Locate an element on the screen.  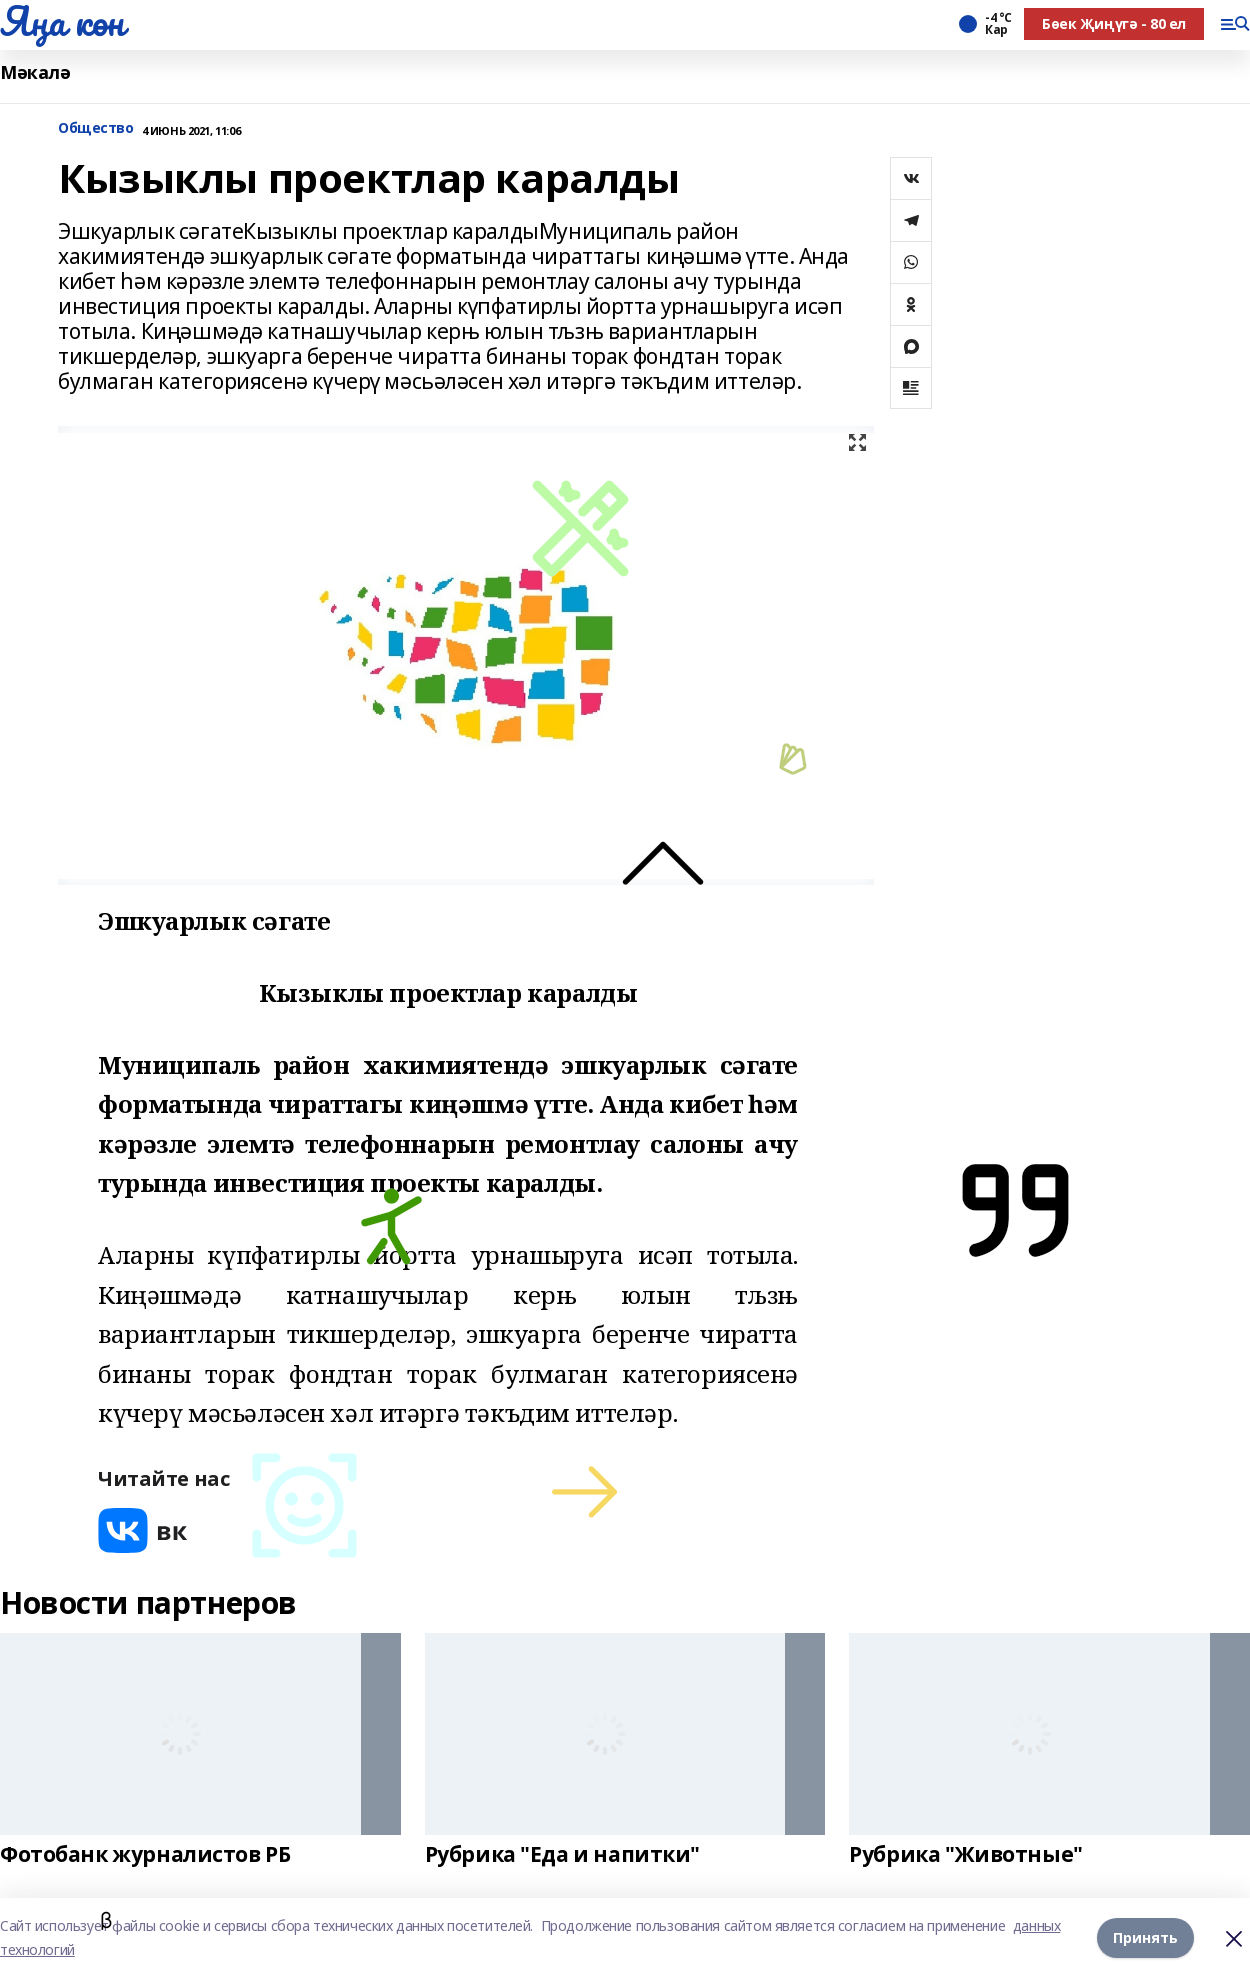
access stretching or warm-up exercises is located at coordinates (391, 1226).